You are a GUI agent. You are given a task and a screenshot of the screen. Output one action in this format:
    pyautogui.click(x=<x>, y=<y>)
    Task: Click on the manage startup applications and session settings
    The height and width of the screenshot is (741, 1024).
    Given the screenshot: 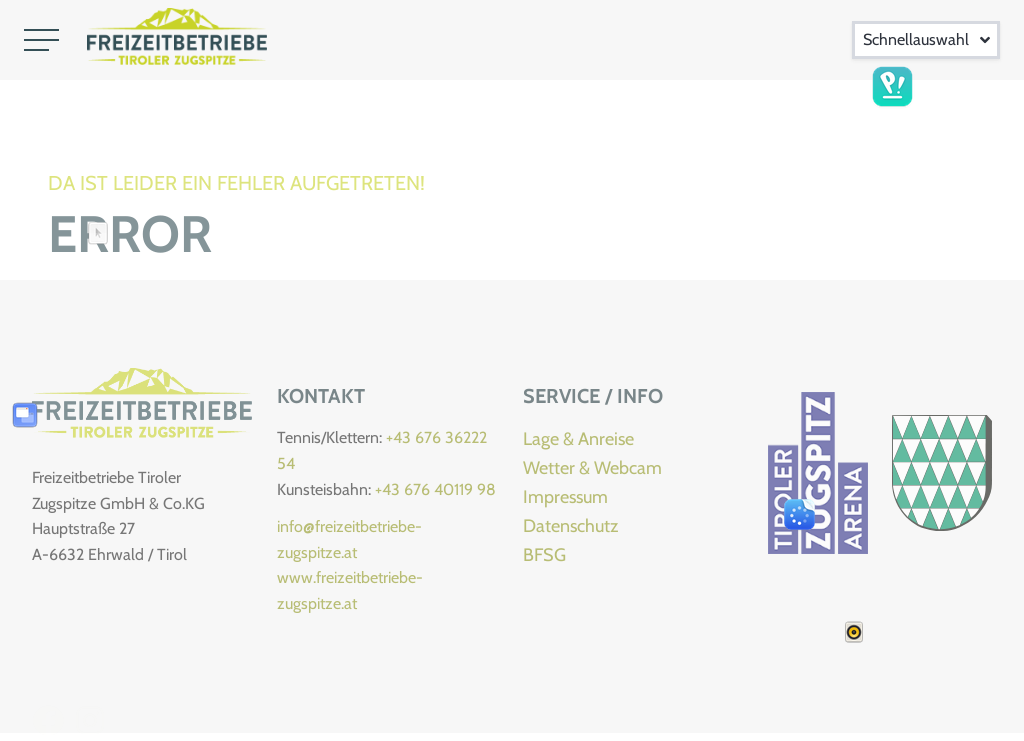 What is the action you would take?
    pyautogui.click(x=25, y=415)
    